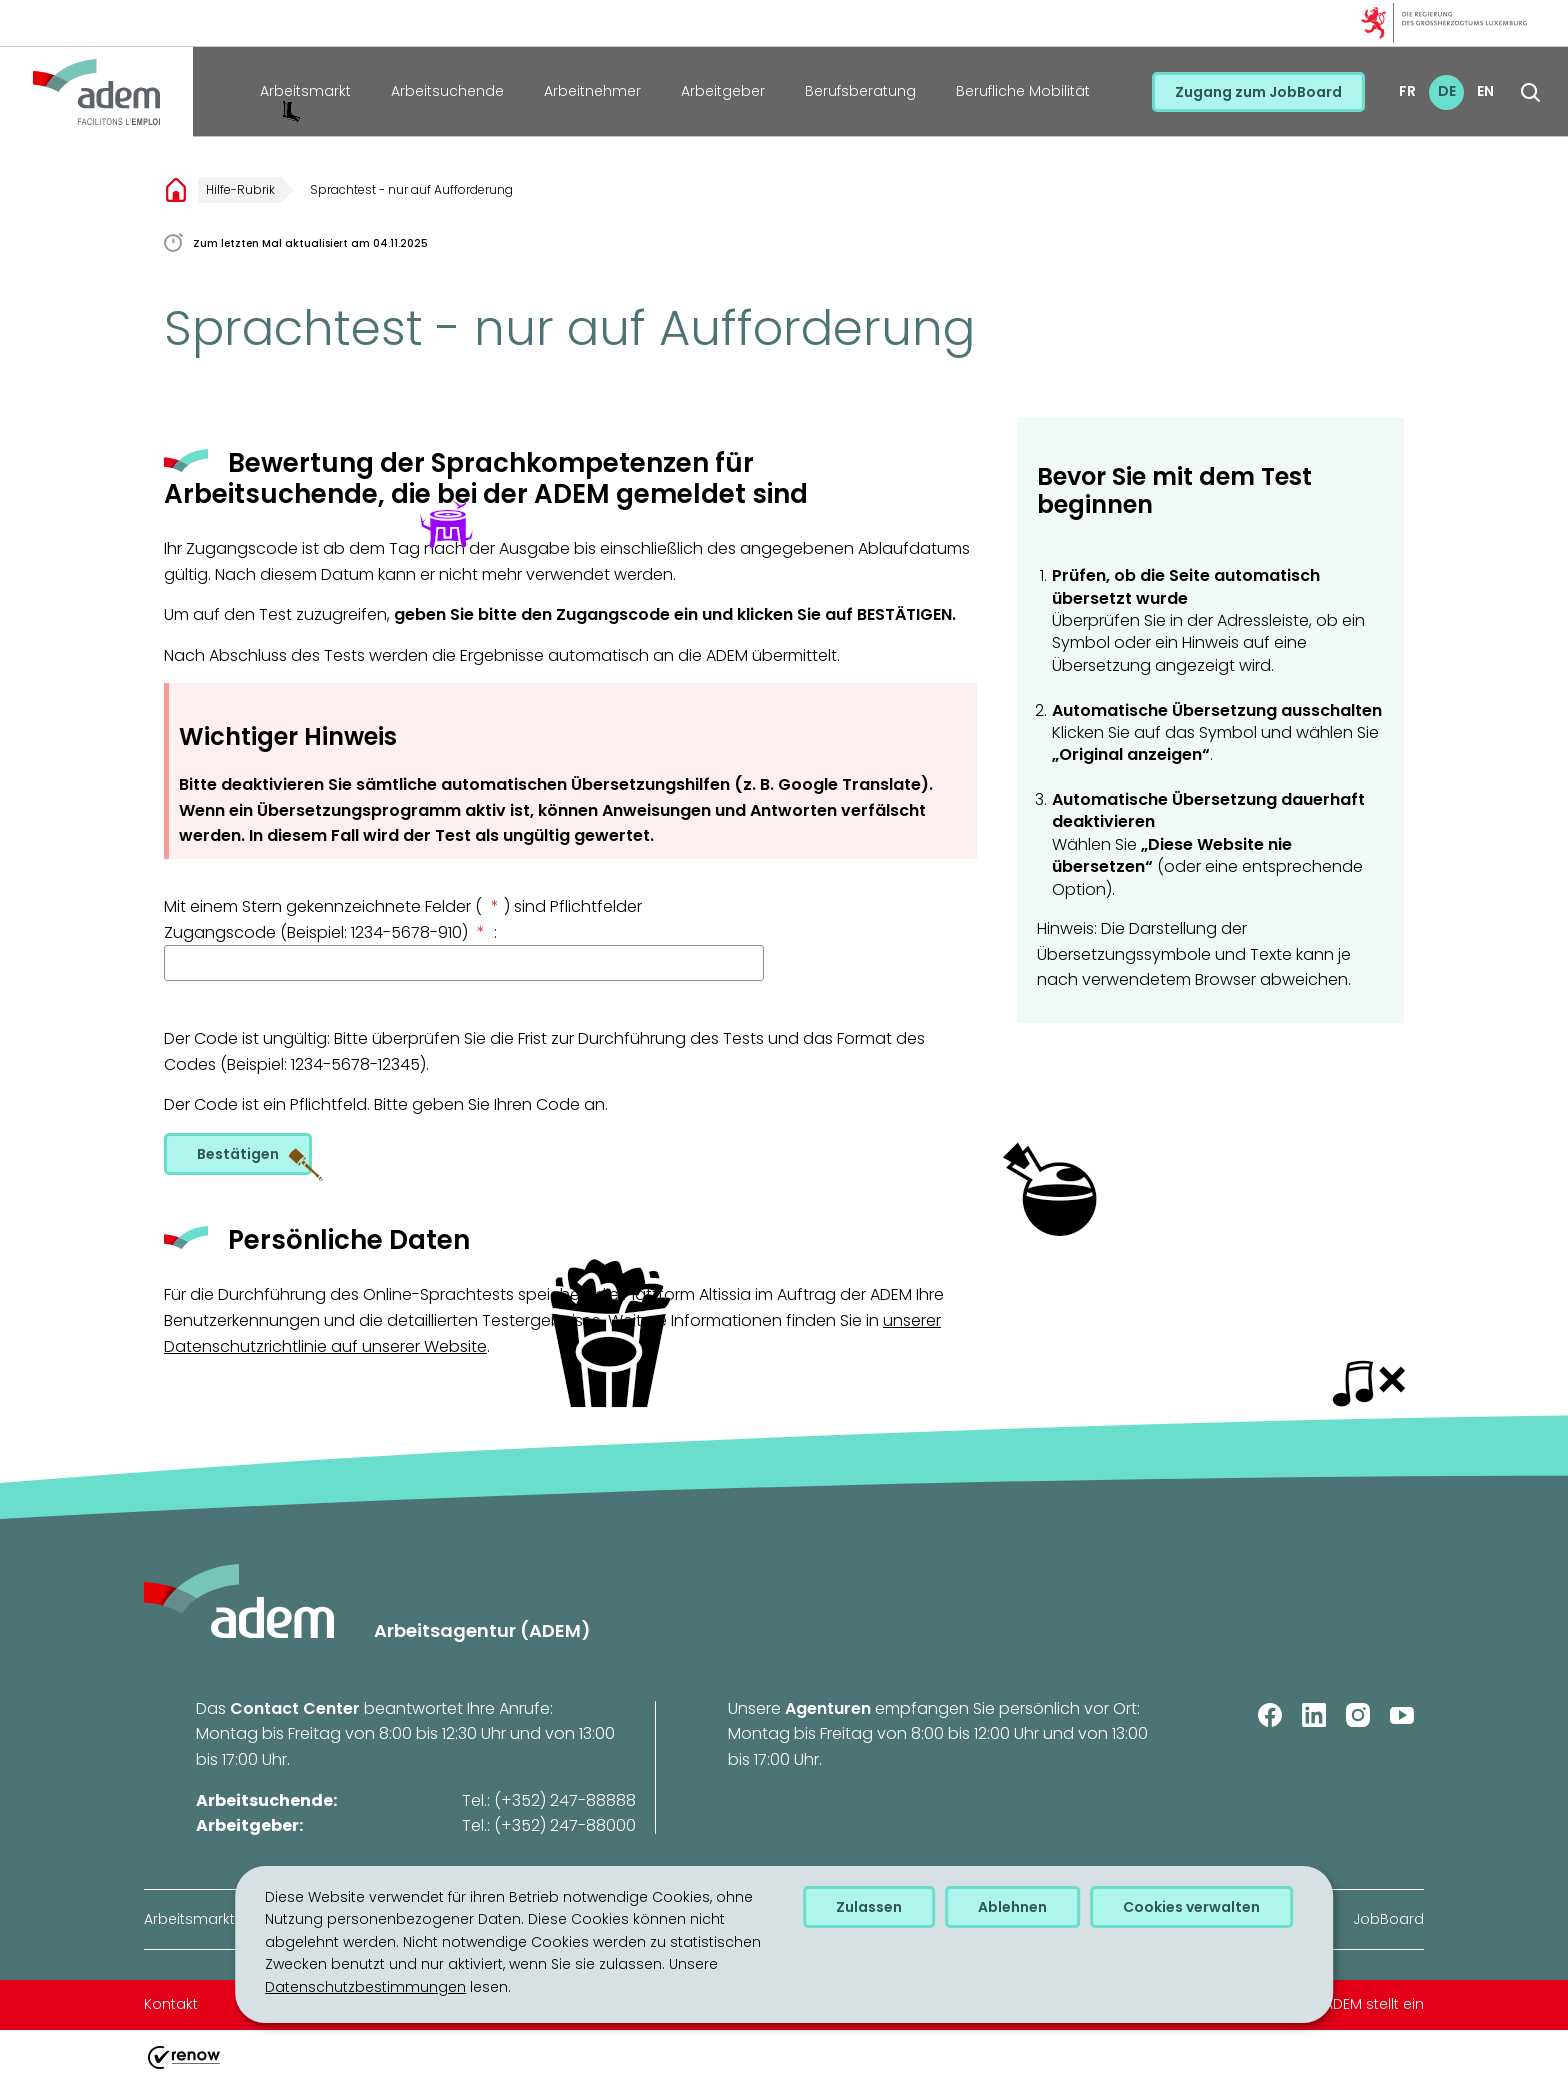 This screenshot has height=2083, width=1568. I want to click on select wooden armor or helmet equipment, so click(446, 523).